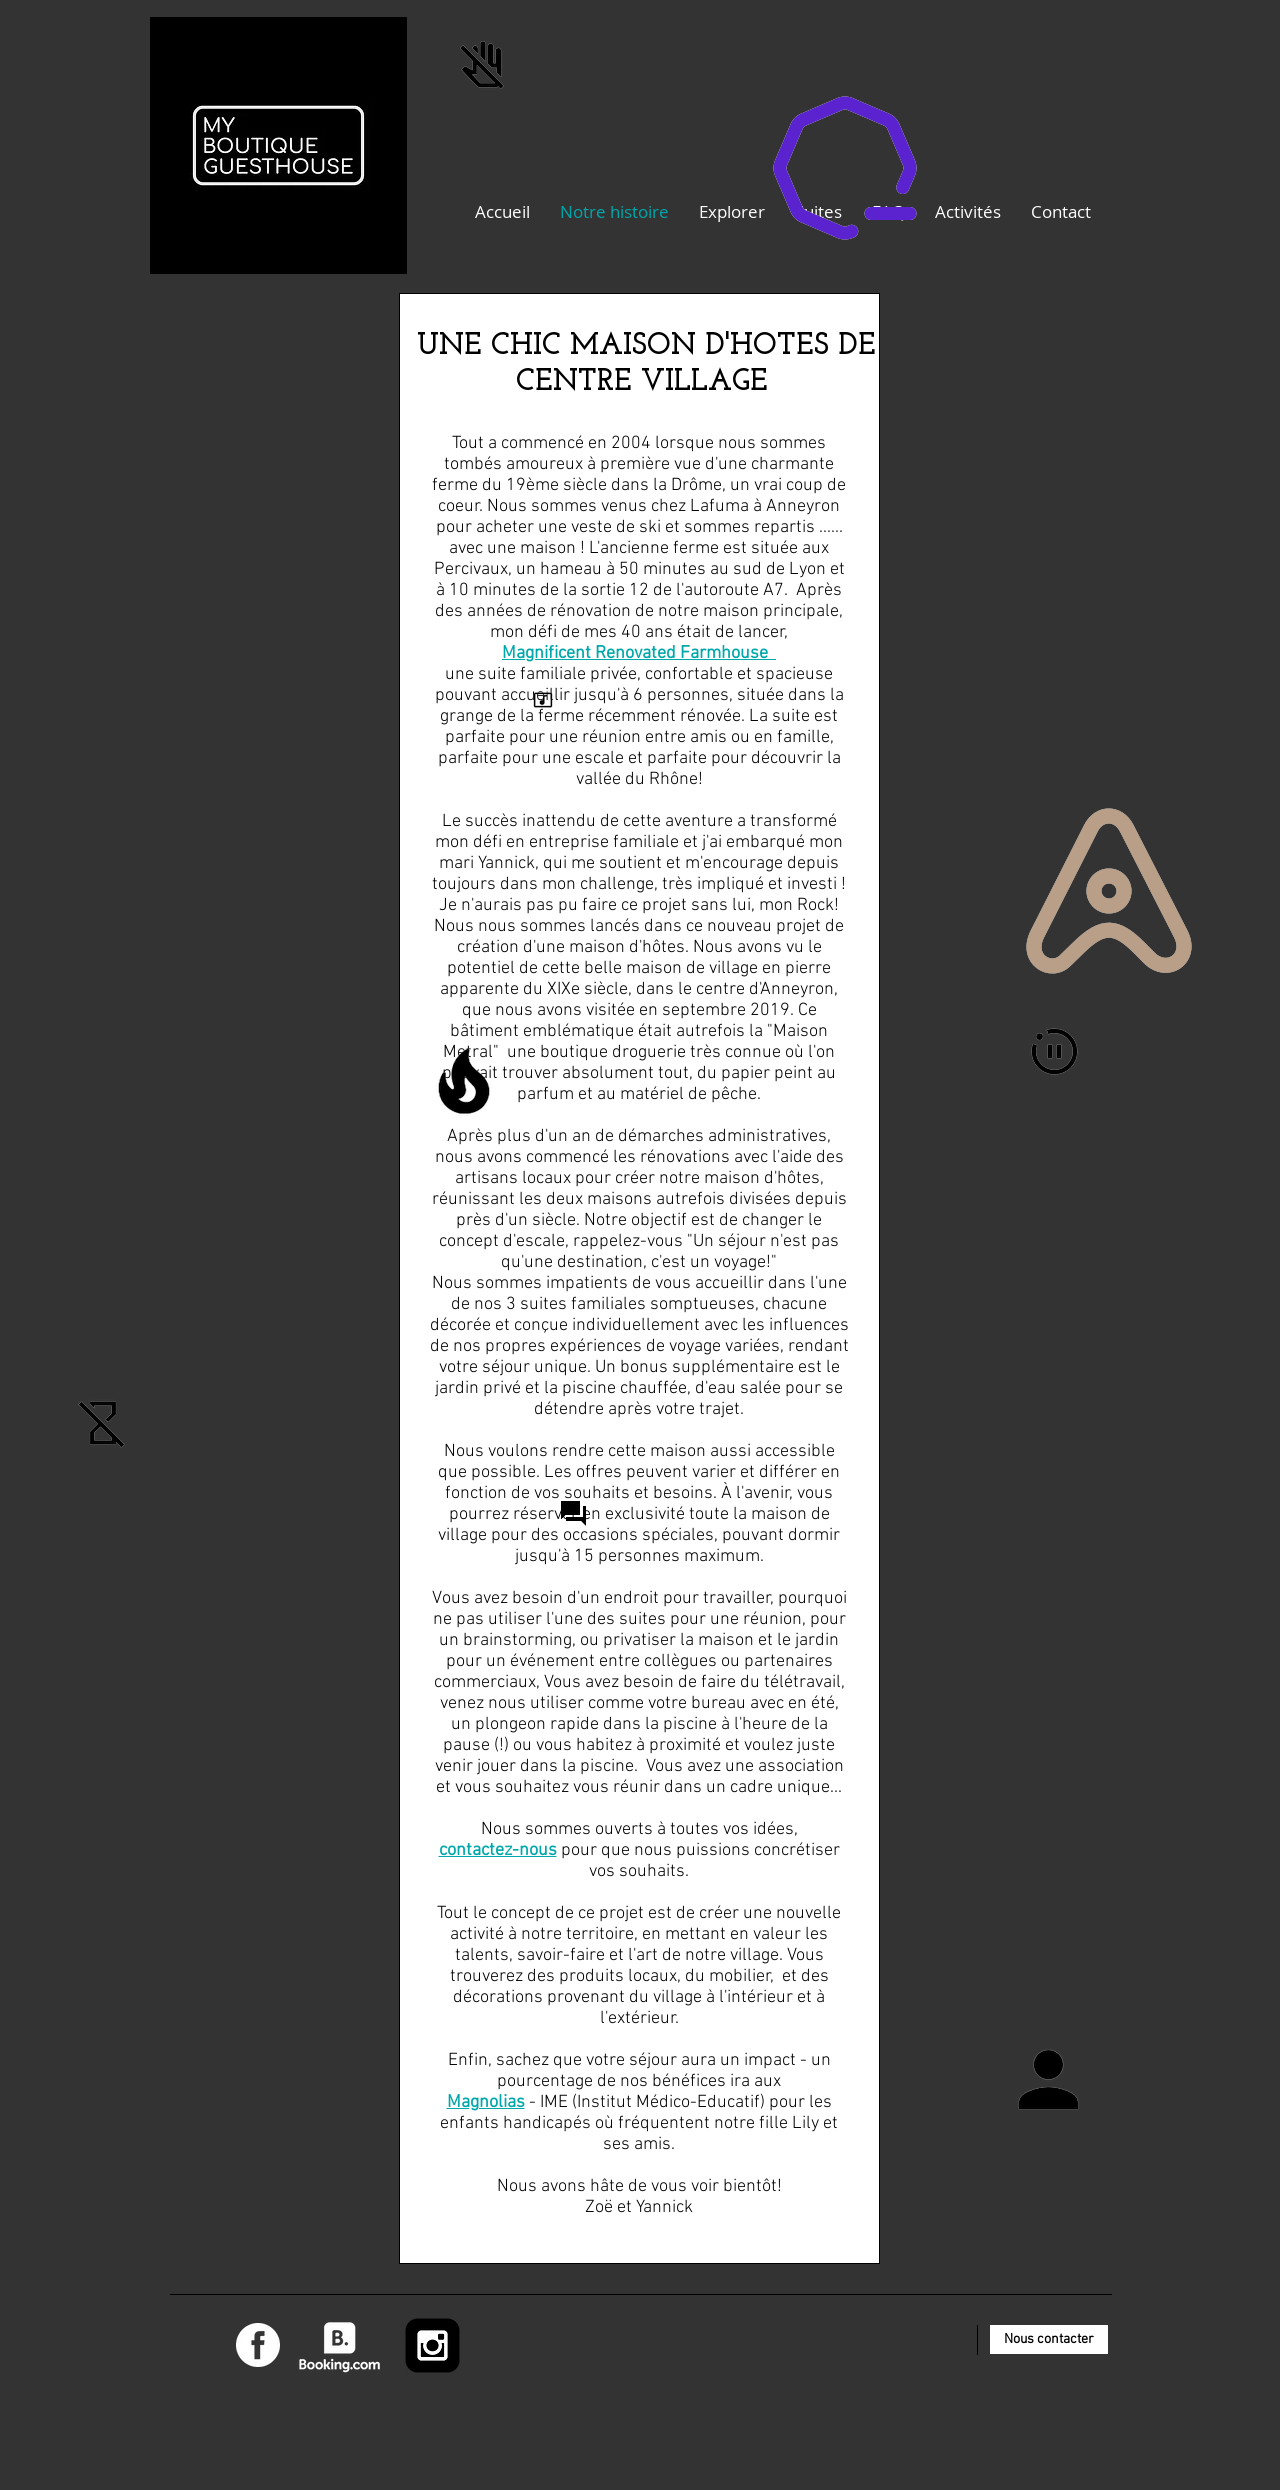 This screenshot has height=2490, width=1280. What do you see at coordinates (103, 1423) in the screenshot?
I see `timer or countdown feature disabled` at bounding box center [103, 1423].